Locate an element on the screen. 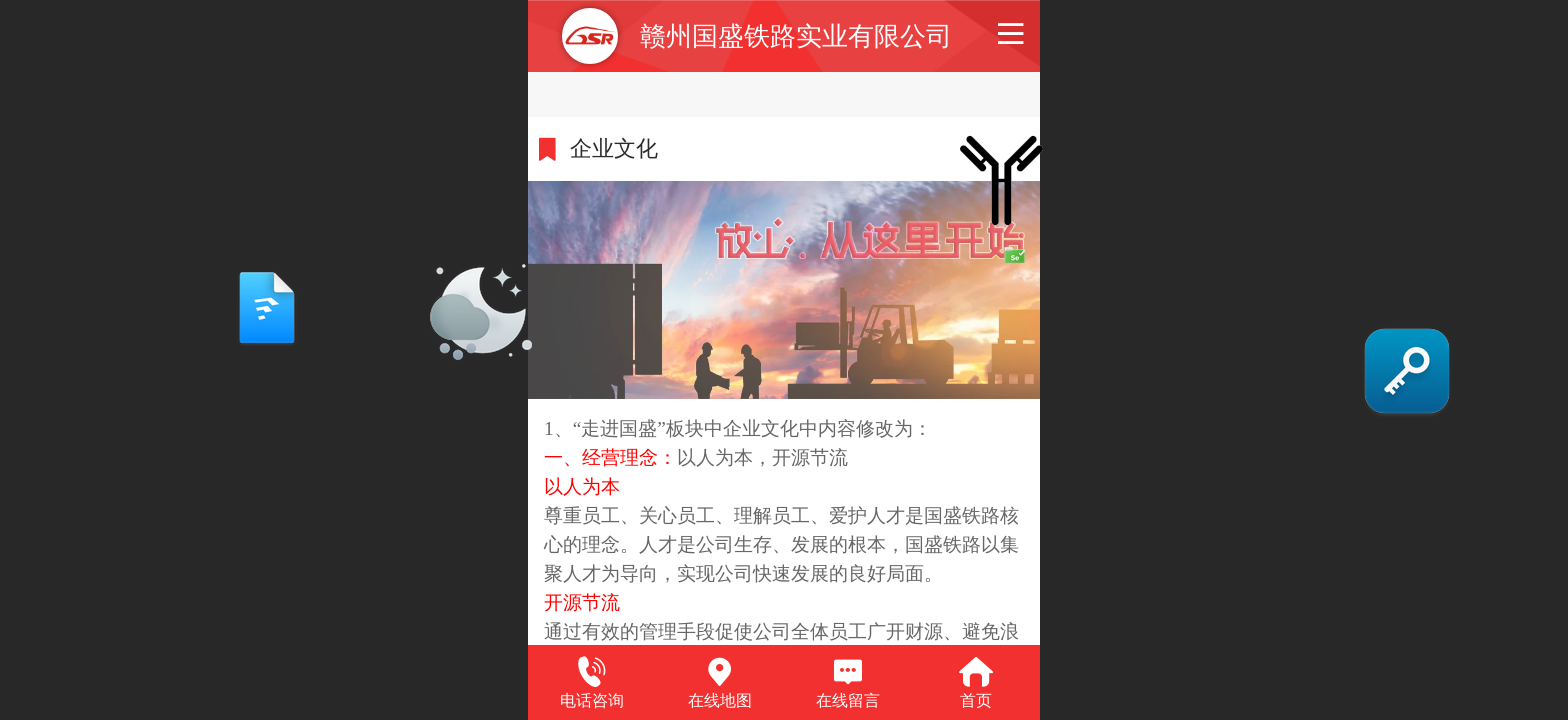 The image size is (1568, 720). indicates scattered snow conditions at night is located at coordinates (481, 312).